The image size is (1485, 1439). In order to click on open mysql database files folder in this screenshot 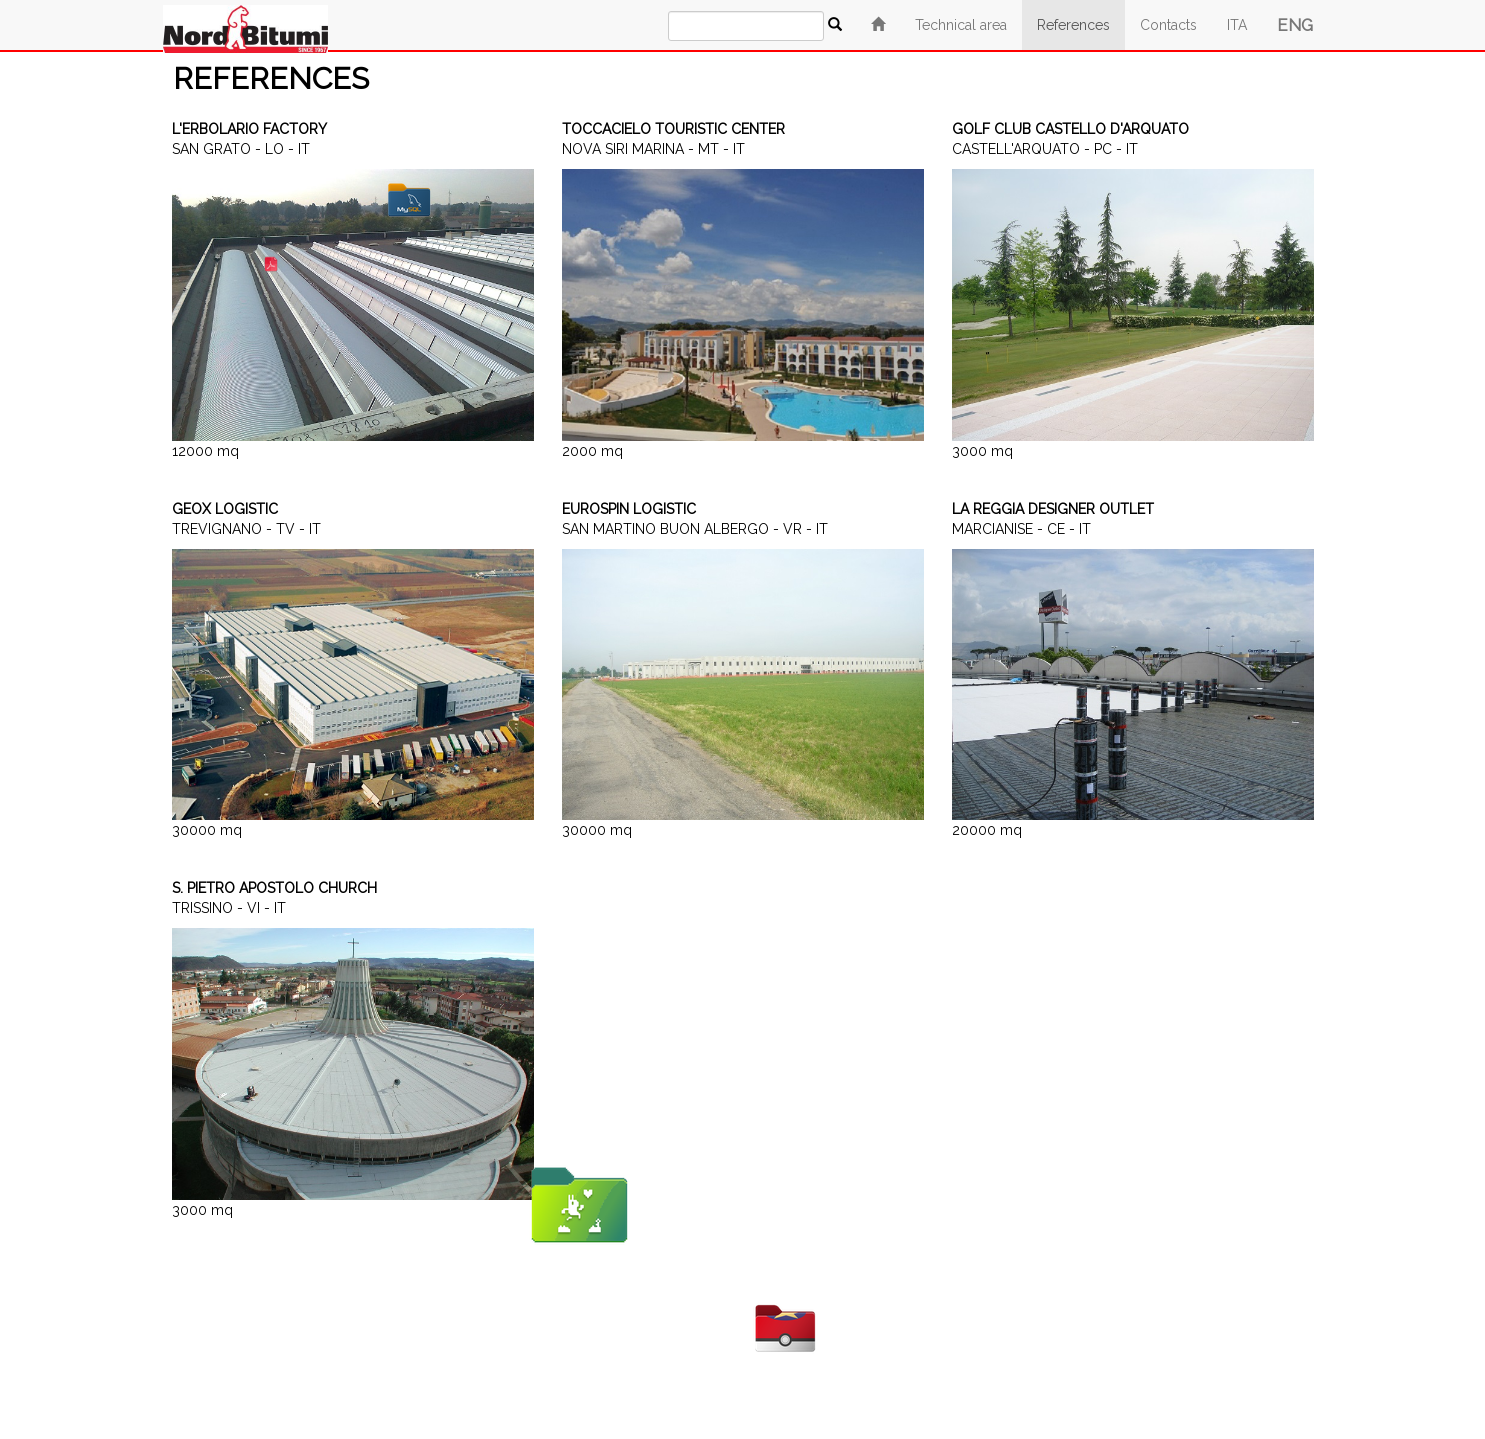, I will do `click(409, 201)`.